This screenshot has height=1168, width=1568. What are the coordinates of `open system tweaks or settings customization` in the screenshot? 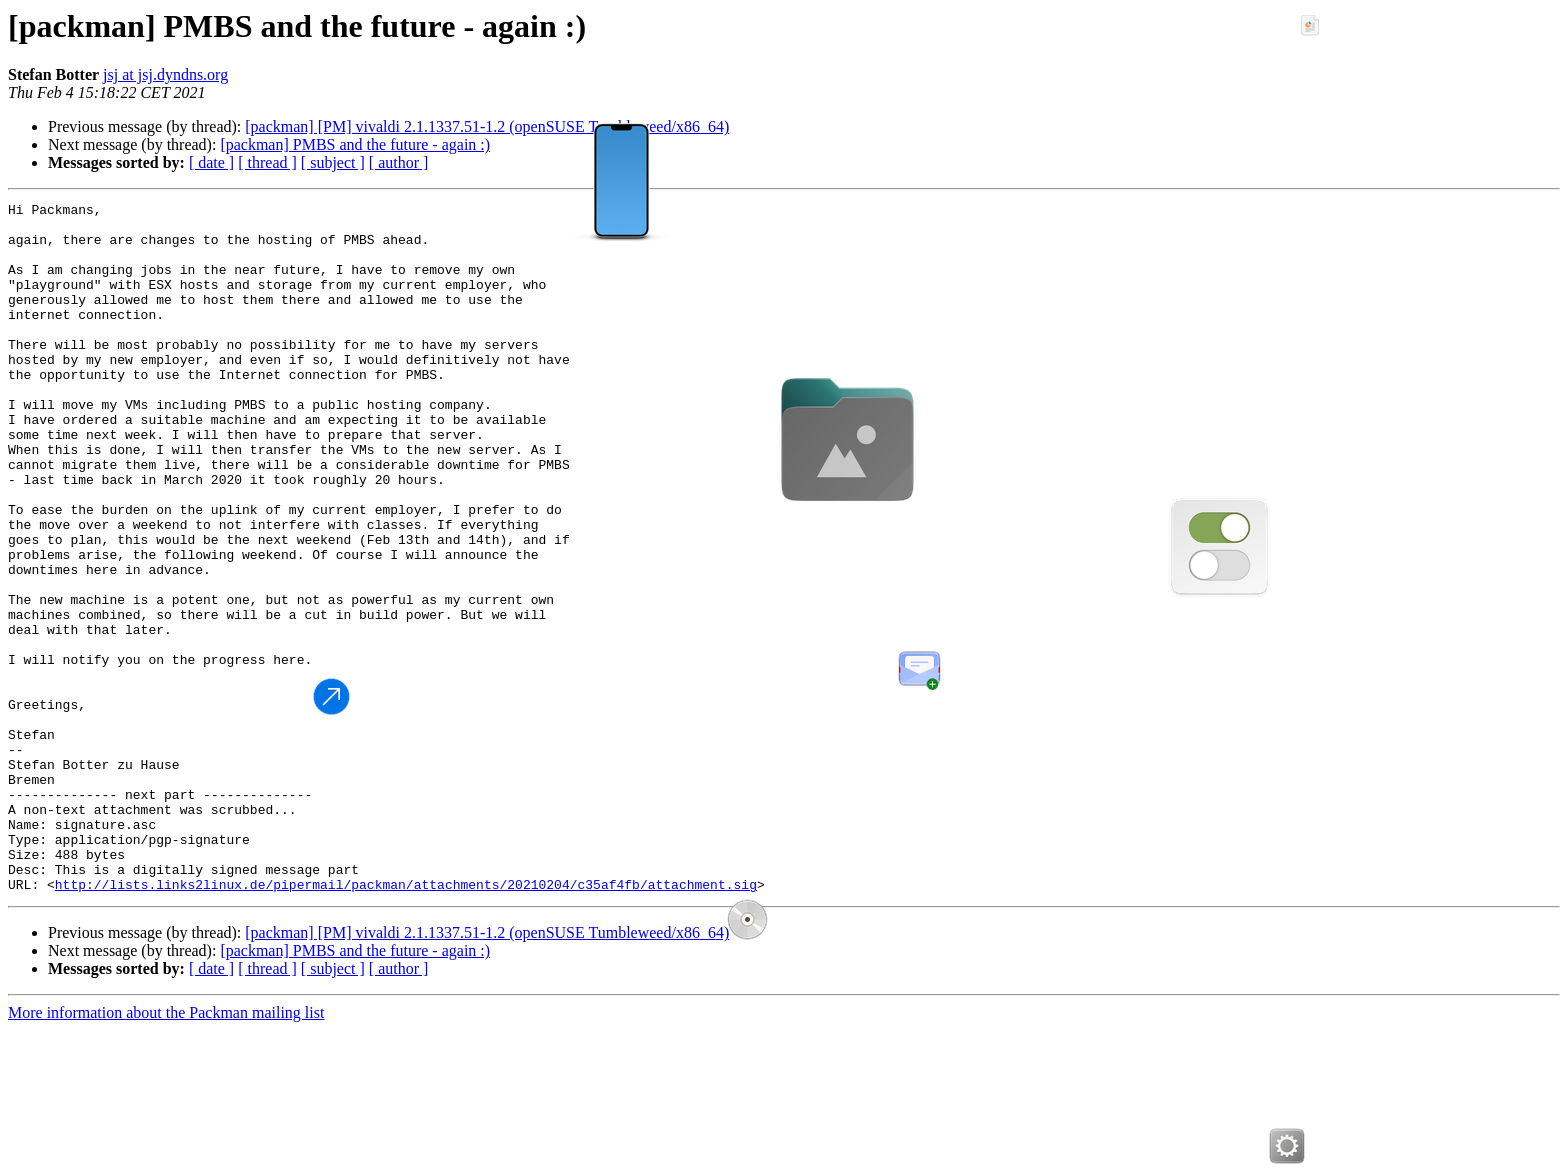 It's located at (1219, 546).